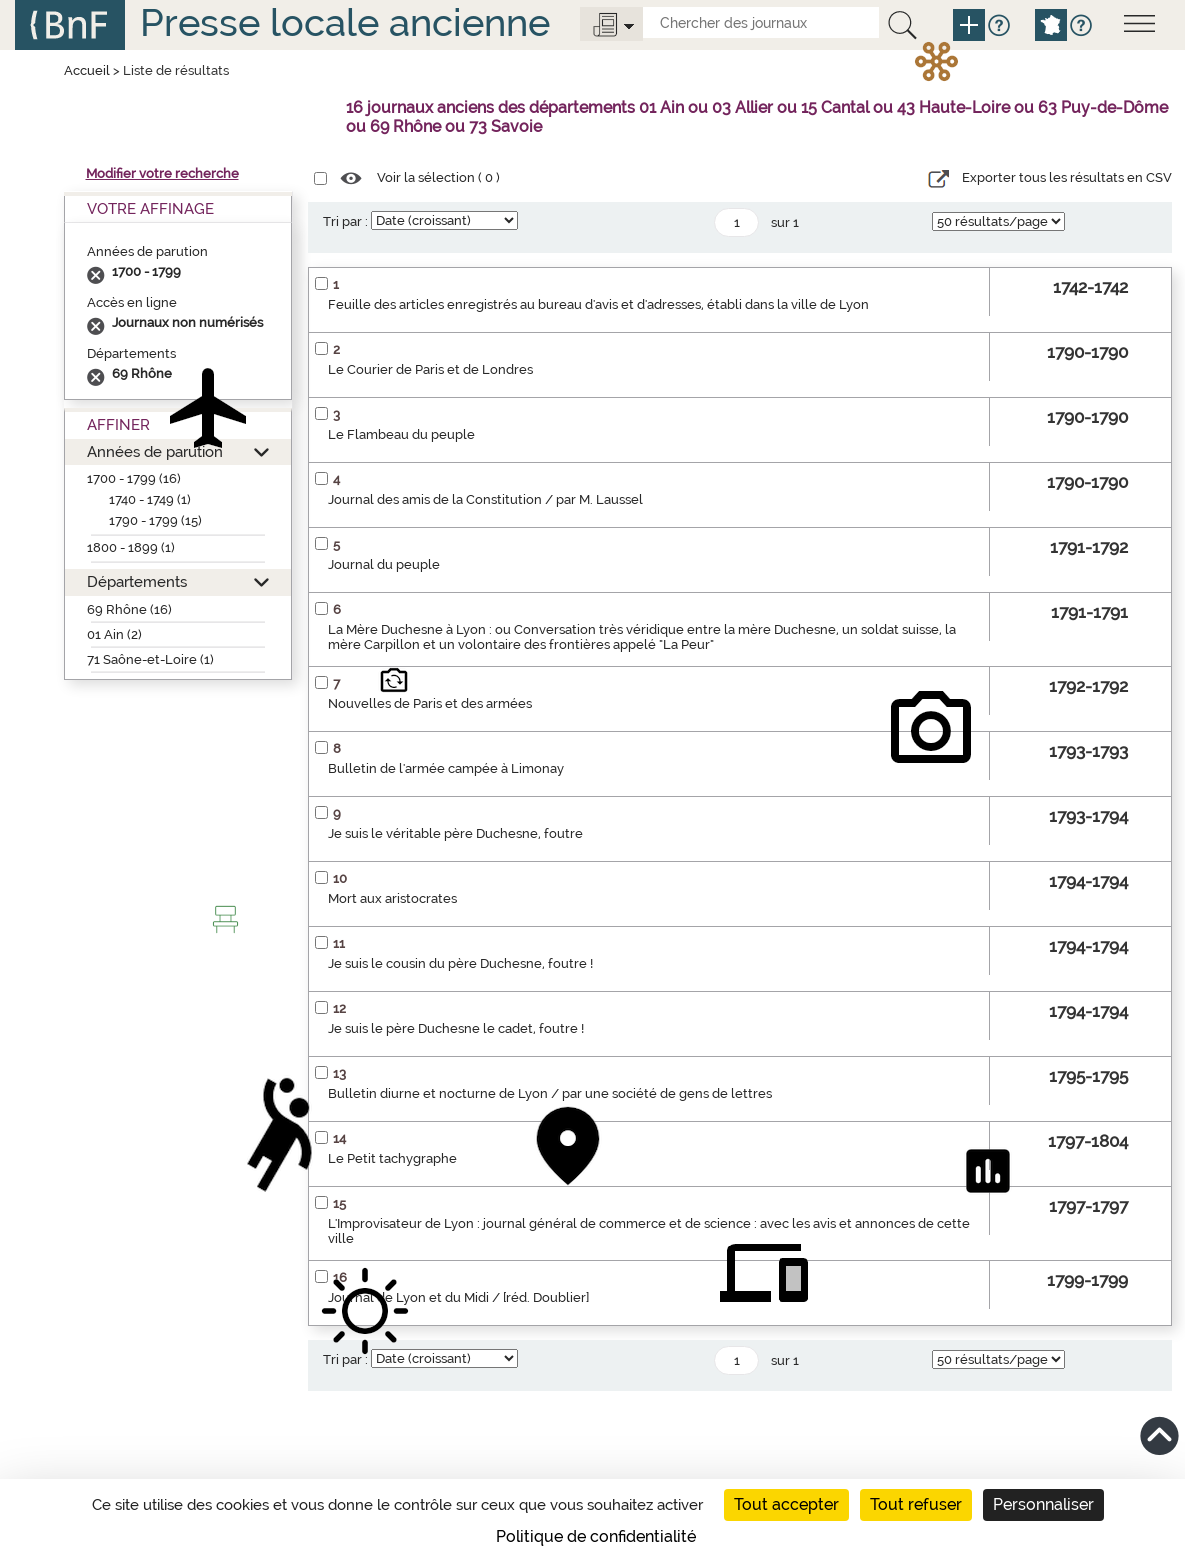 This screenshot has height=1563, width=1185. I want to click on take a photo, so click(931, 731).